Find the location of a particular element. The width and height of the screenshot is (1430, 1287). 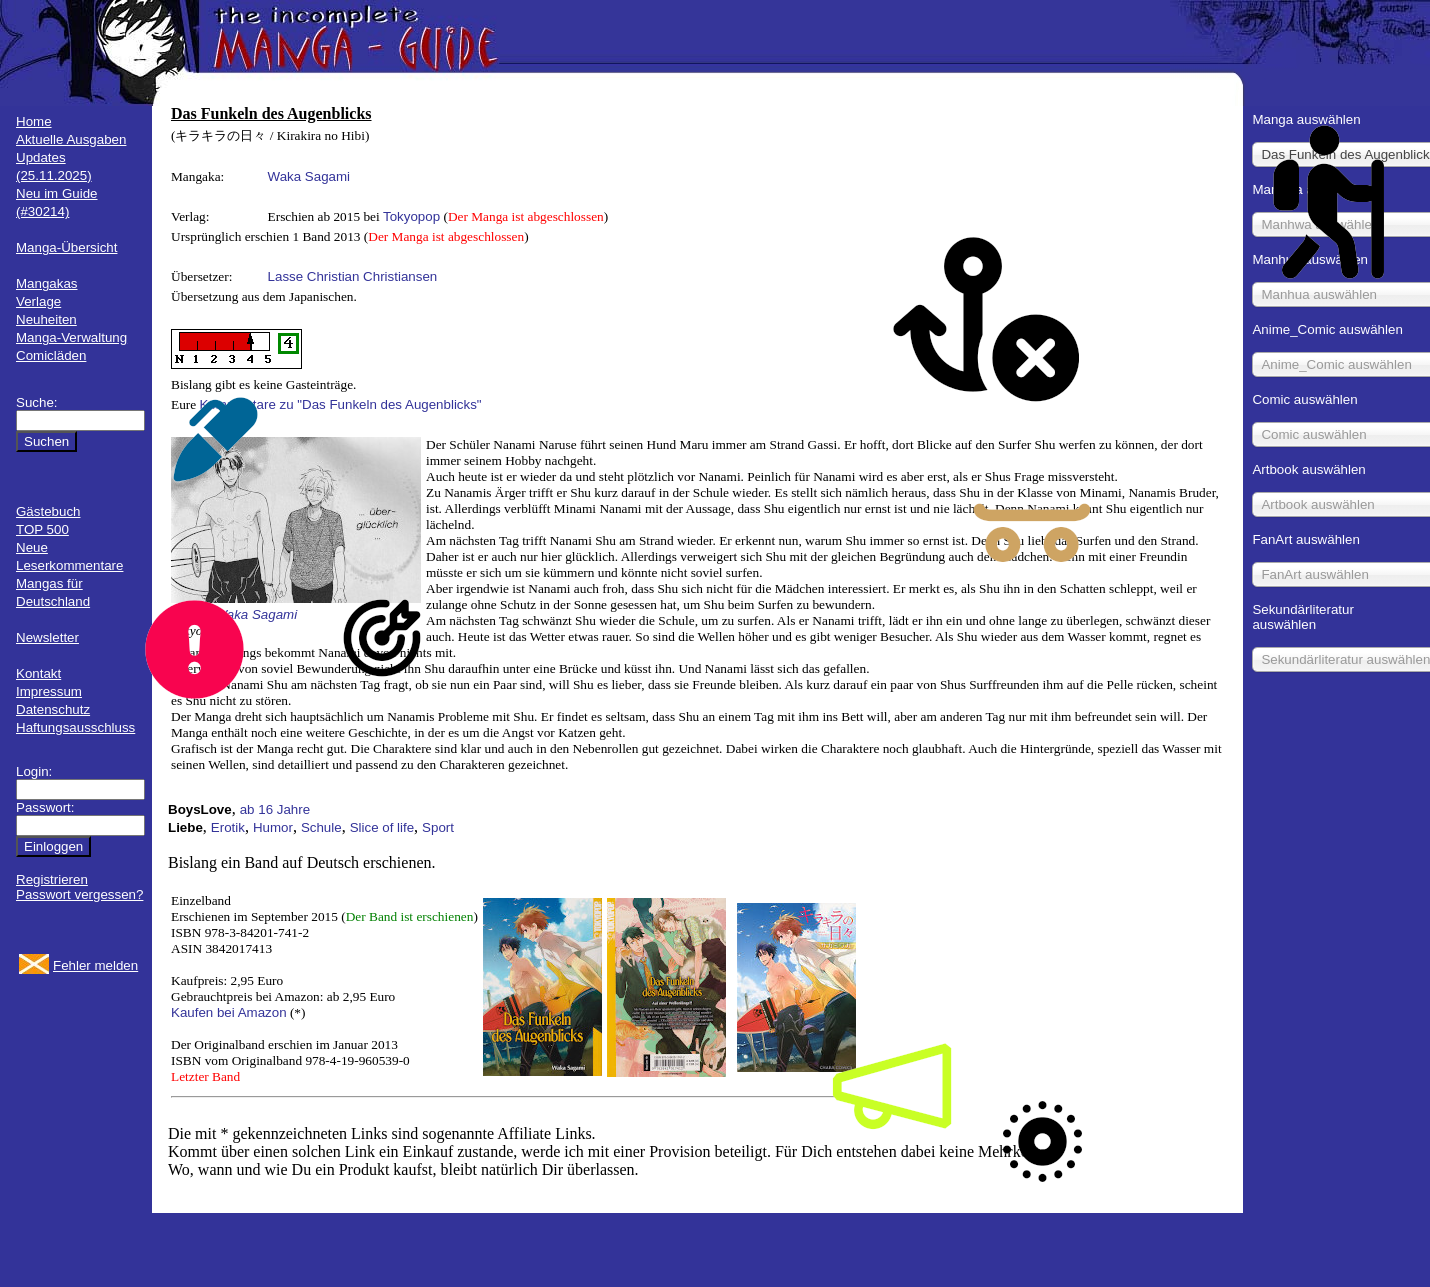

remove a saved anchor point or location is located at coordinates (982, 314).